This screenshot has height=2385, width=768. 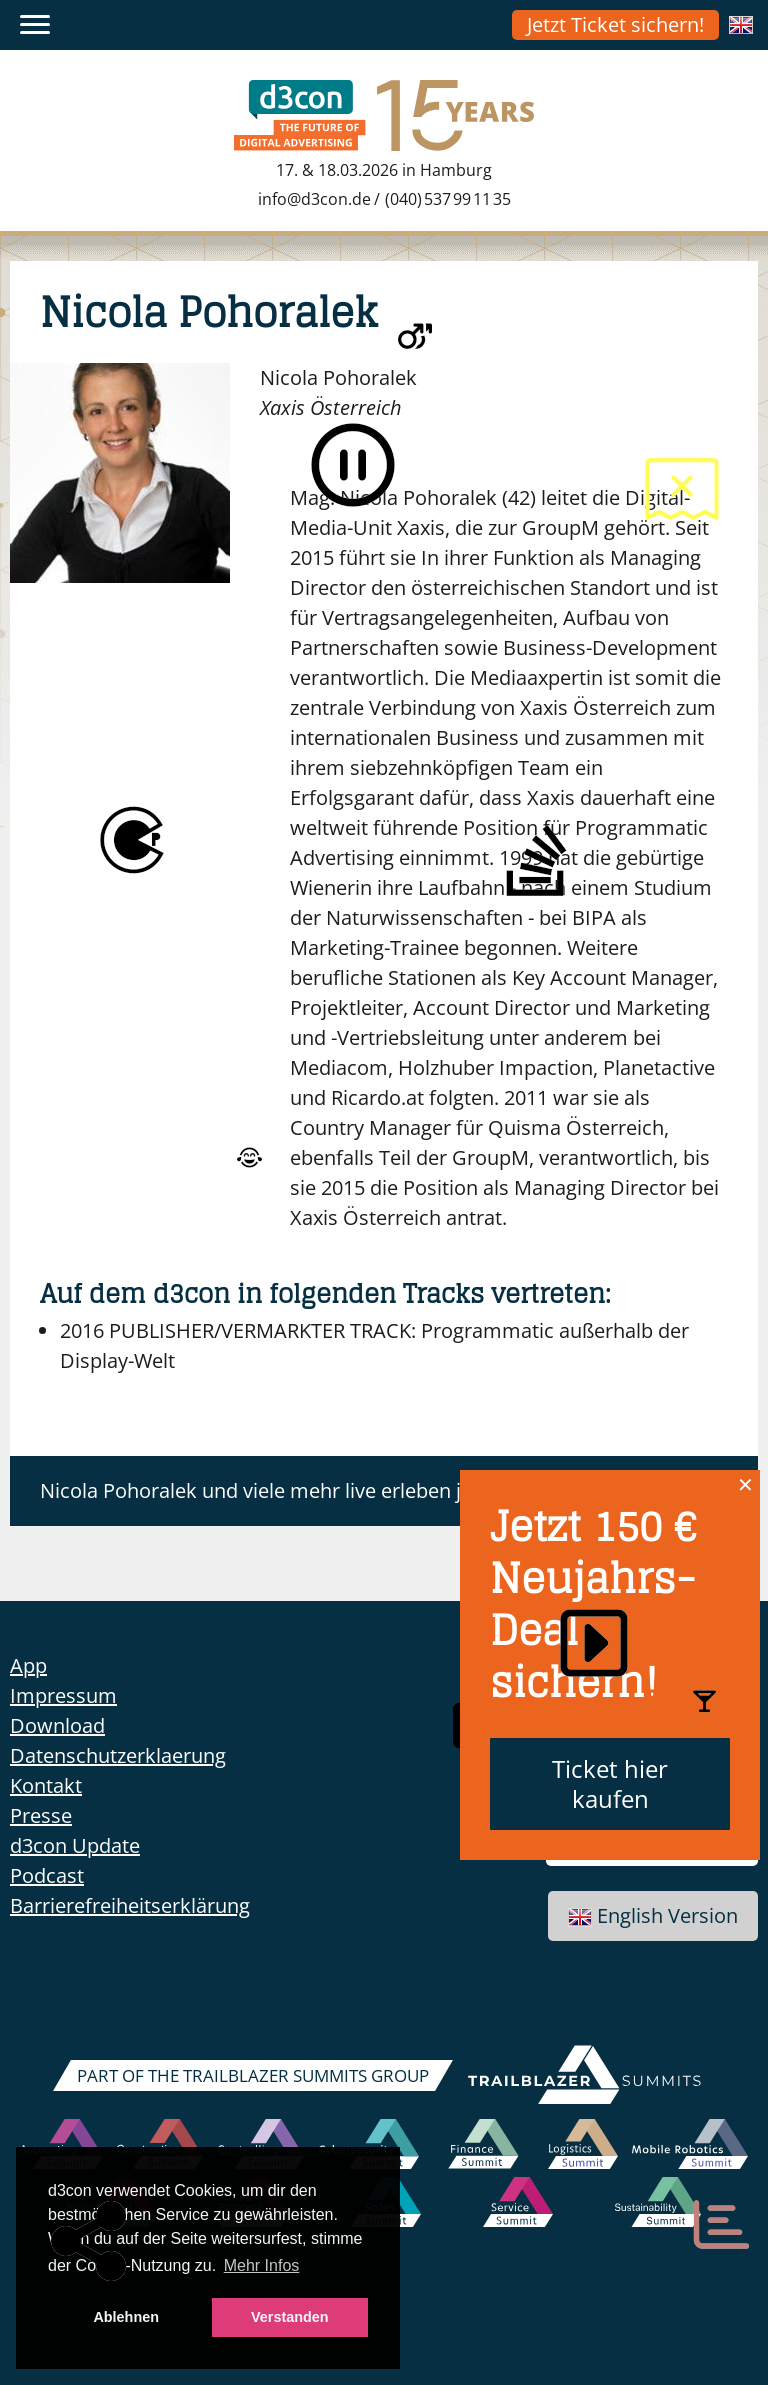 I want to click on view analytics or statistics, so click(x=721, y=2224).